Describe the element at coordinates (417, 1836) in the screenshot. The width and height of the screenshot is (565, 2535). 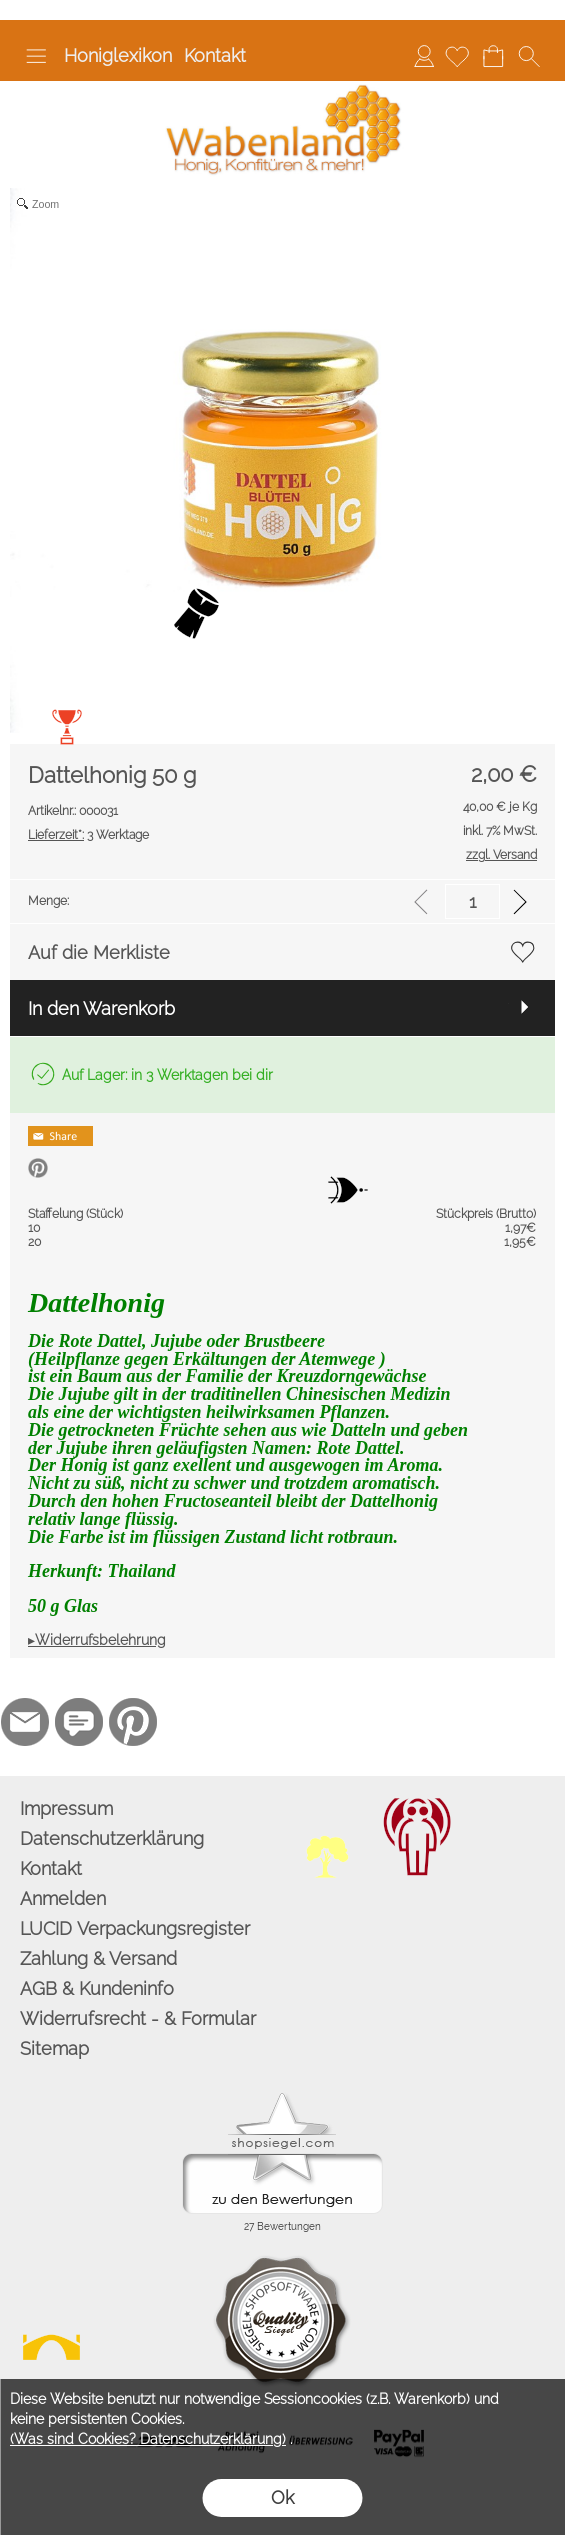
I see `indicates enhanced awareness or heightened perception state` at that location.